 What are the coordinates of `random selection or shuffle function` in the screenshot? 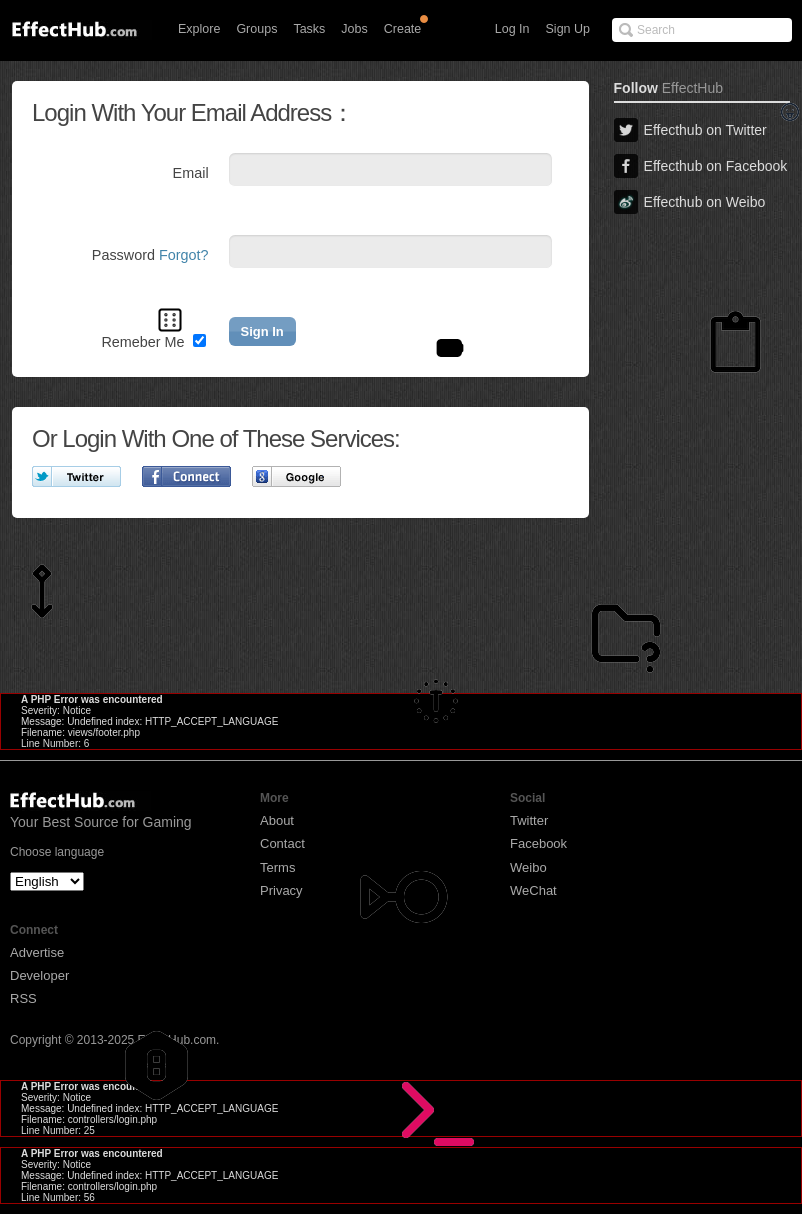 It's located at (170, 320).